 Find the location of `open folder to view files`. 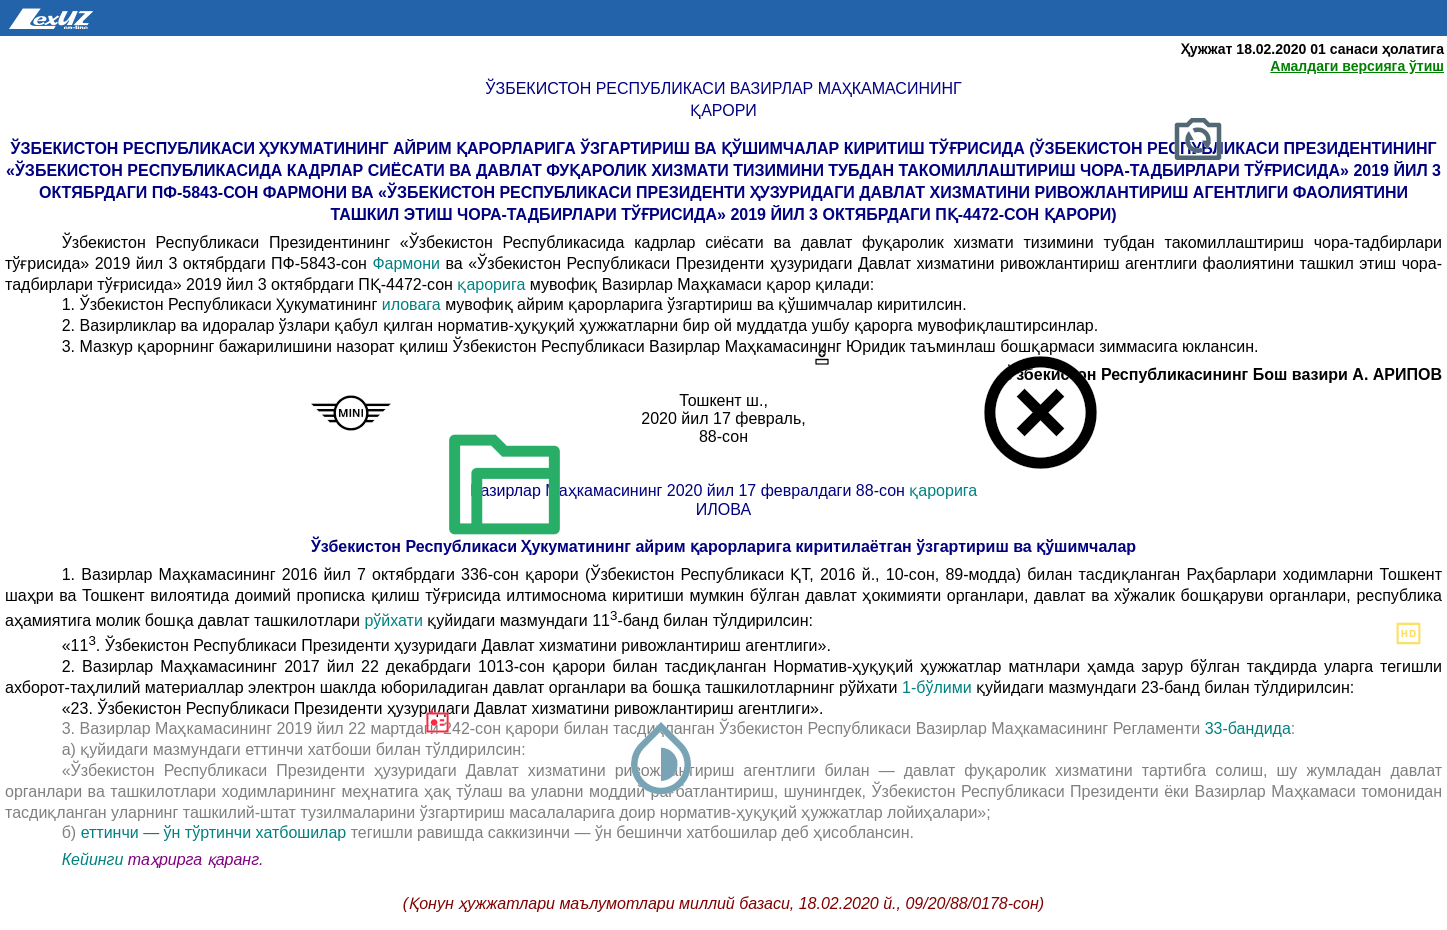

open folder to view files is located at coordinates (504, 484).